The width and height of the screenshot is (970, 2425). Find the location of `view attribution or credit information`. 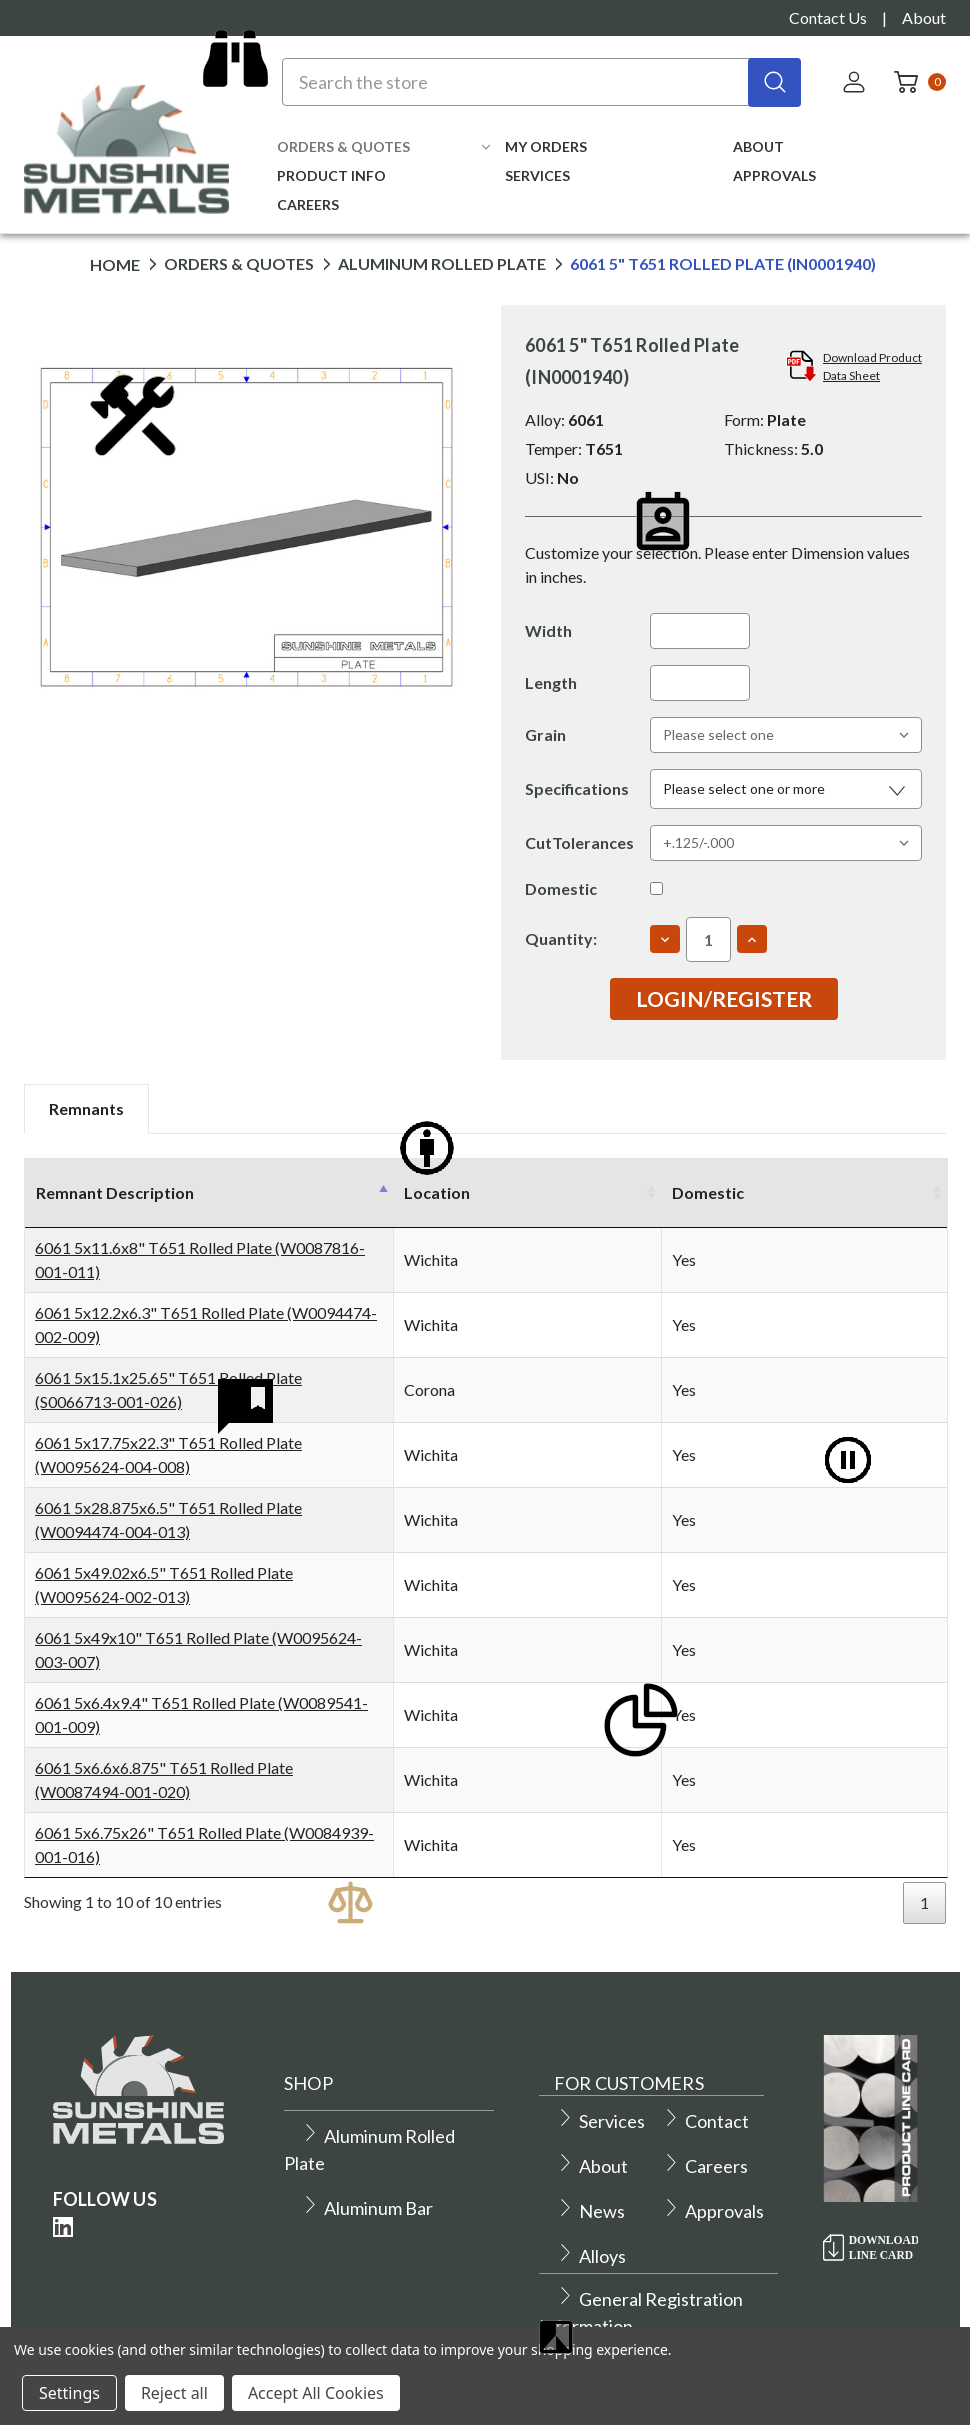

view attribution or credit information is located at coordinates (427, 1148).